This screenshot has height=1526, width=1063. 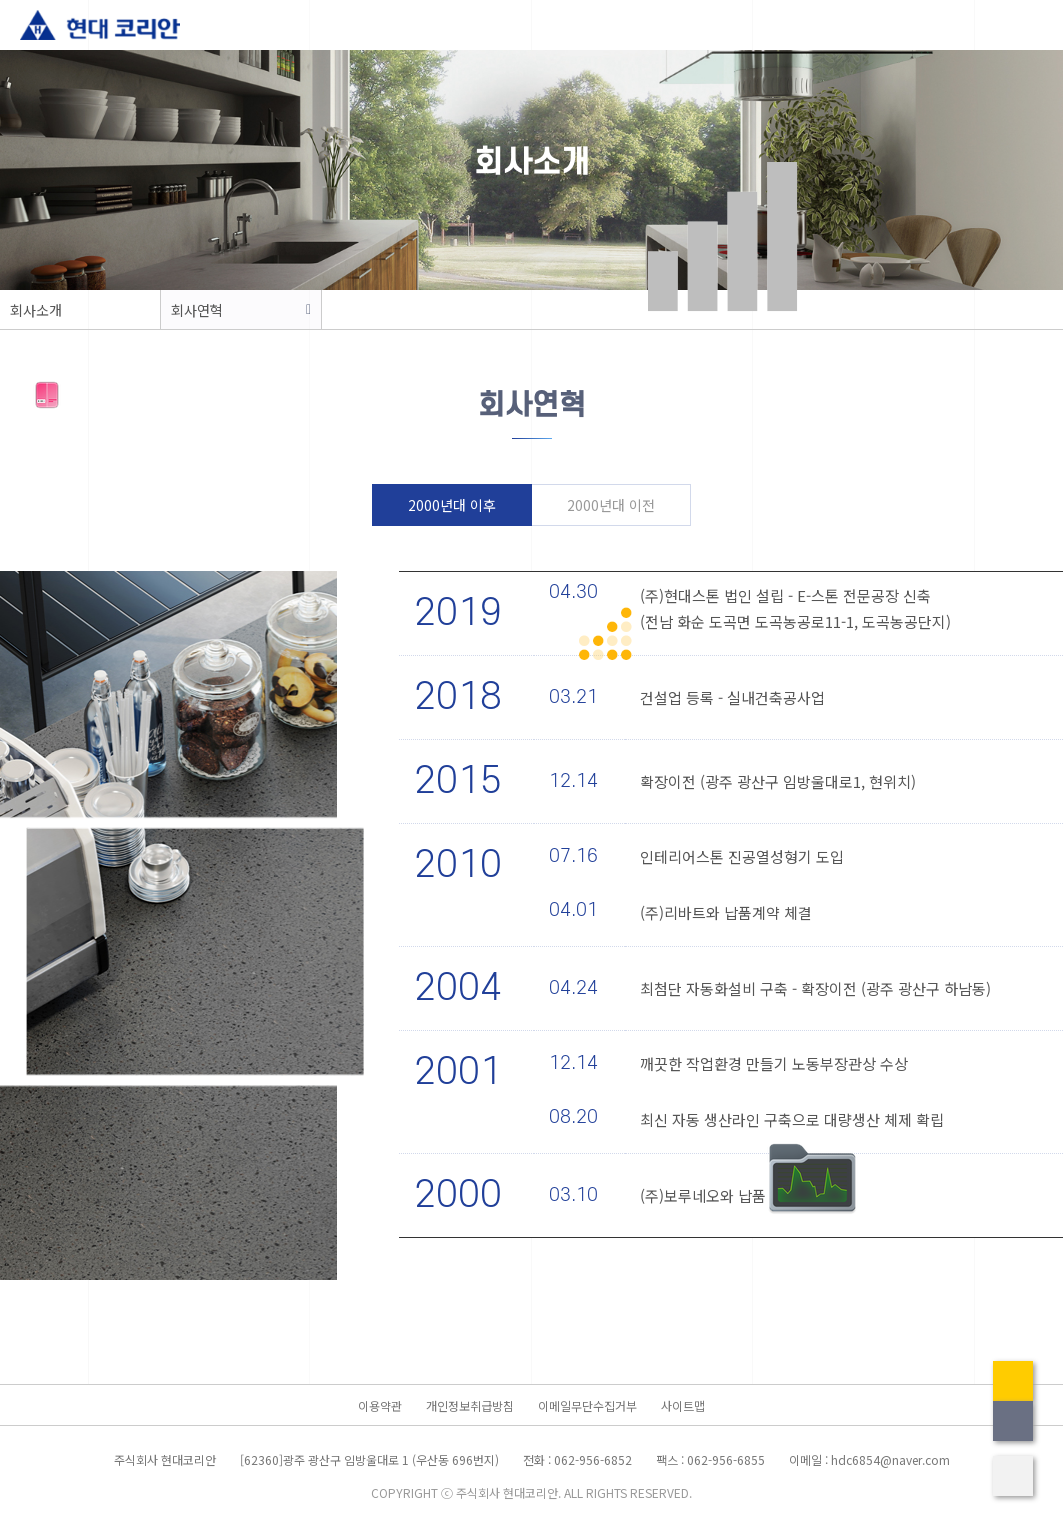 I want to click on open task manager files folder, so click(x=812, y=1180).